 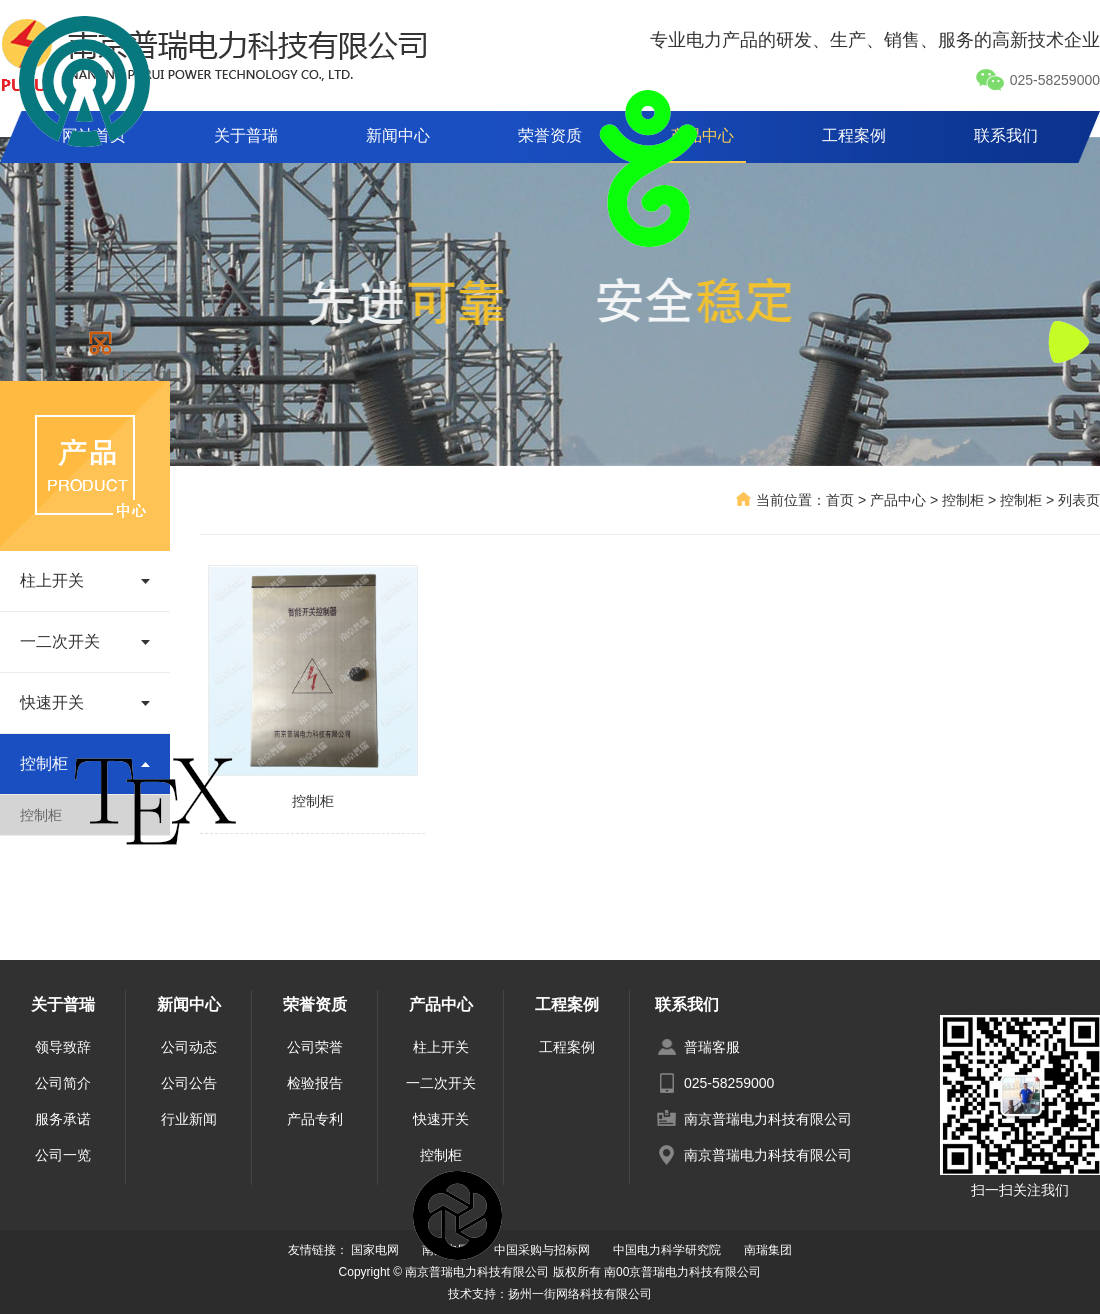 What do you see at coordinates (457, 1215) in the screenshot?
I see `chromatic logo` at bounding box center [457, 1215].